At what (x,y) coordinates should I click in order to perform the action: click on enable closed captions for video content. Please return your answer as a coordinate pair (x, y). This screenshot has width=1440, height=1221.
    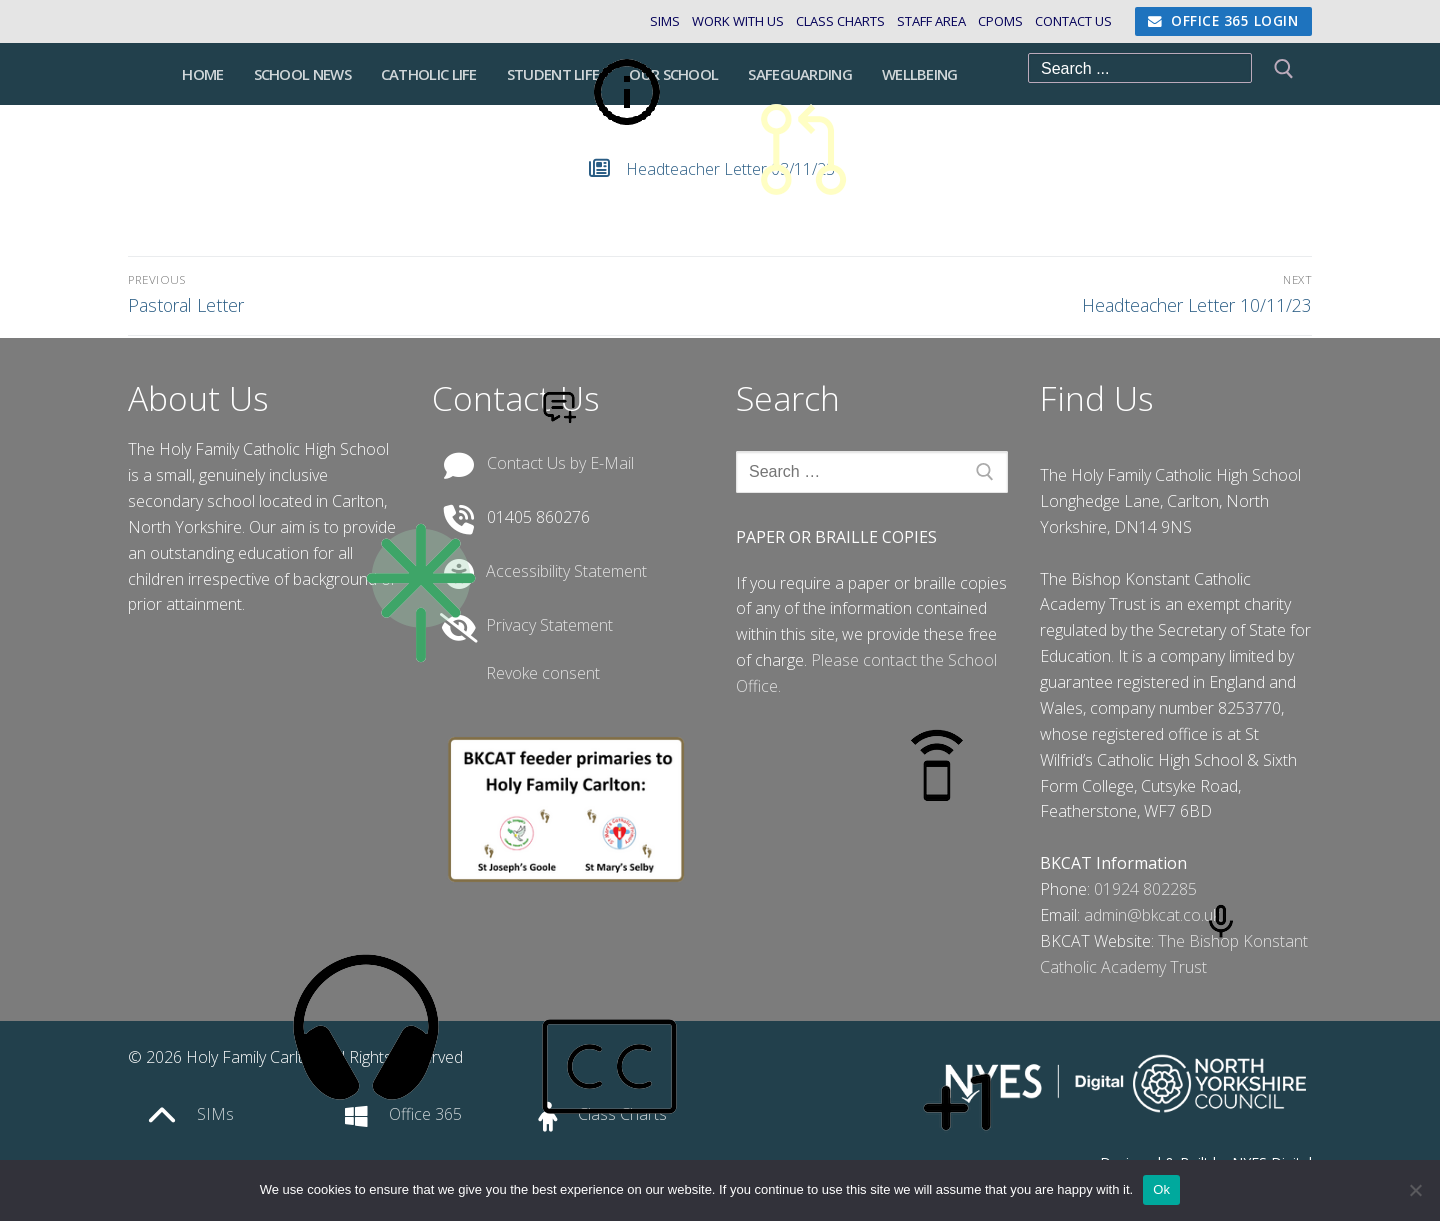
    Looking at the image, I should click on (609, 1066).